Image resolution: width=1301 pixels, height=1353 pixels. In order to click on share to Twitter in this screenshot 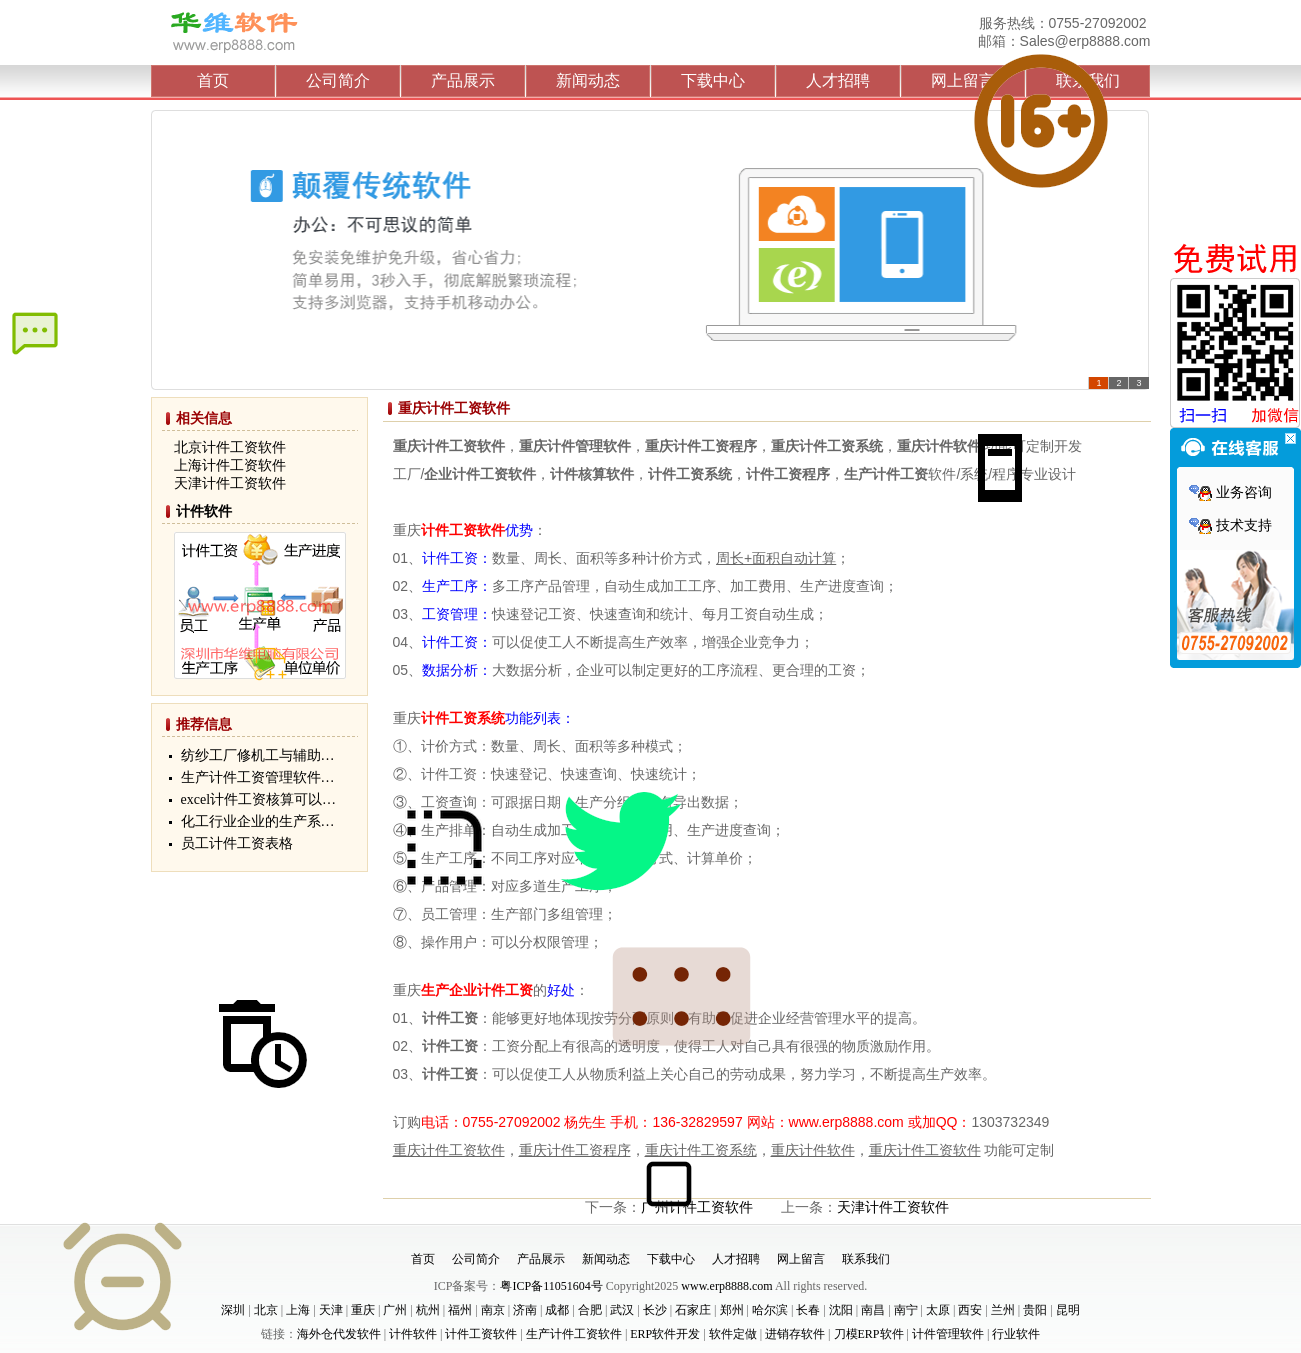, I will do `click(621, 840)`.